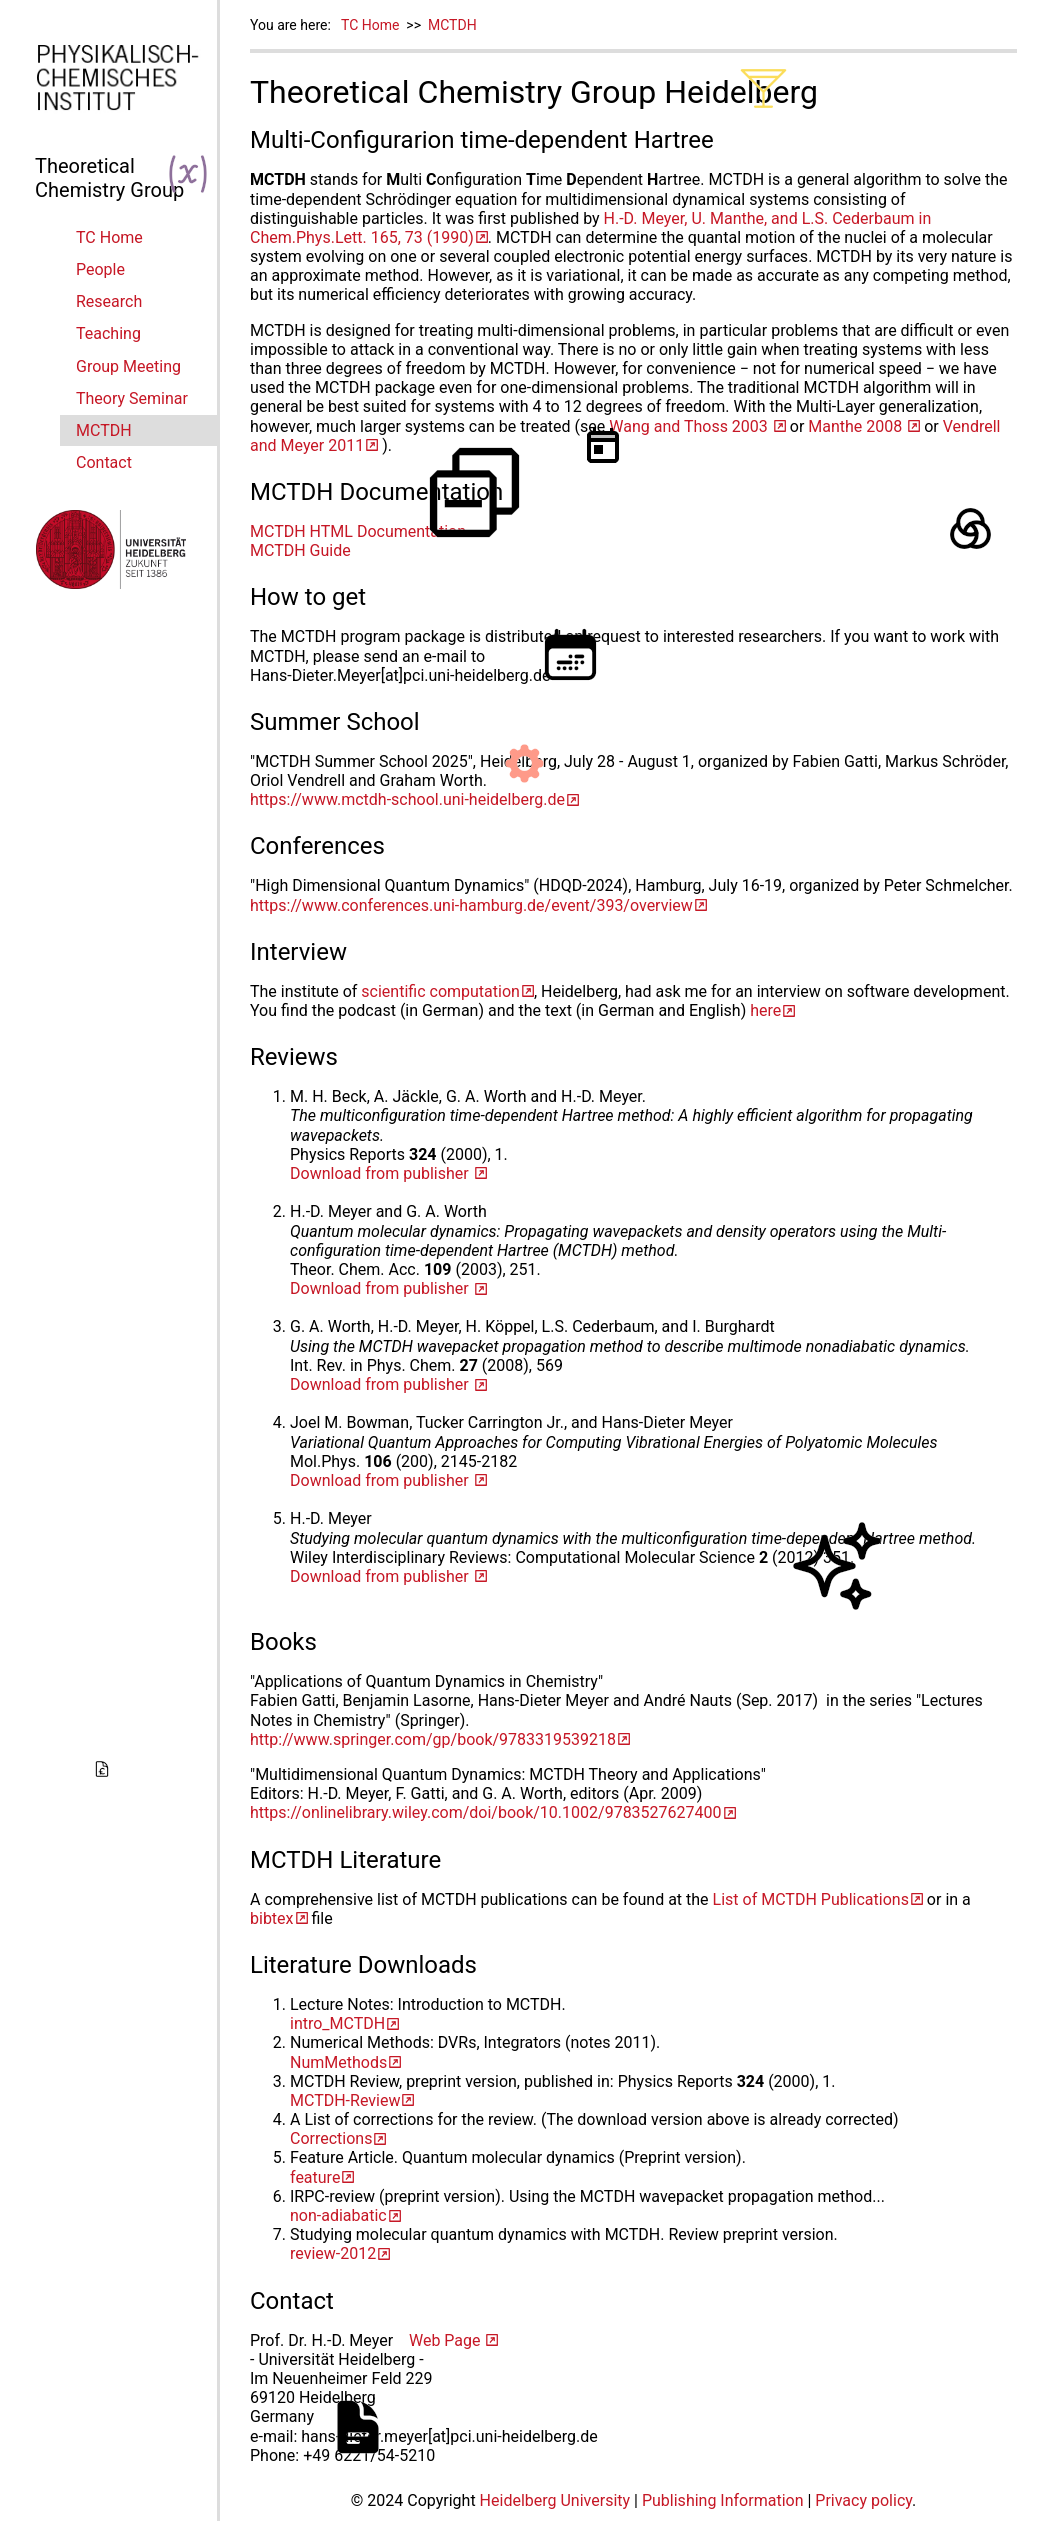 The image size is (1047, 2521). I want to click on select a date range, so click(570, 654).